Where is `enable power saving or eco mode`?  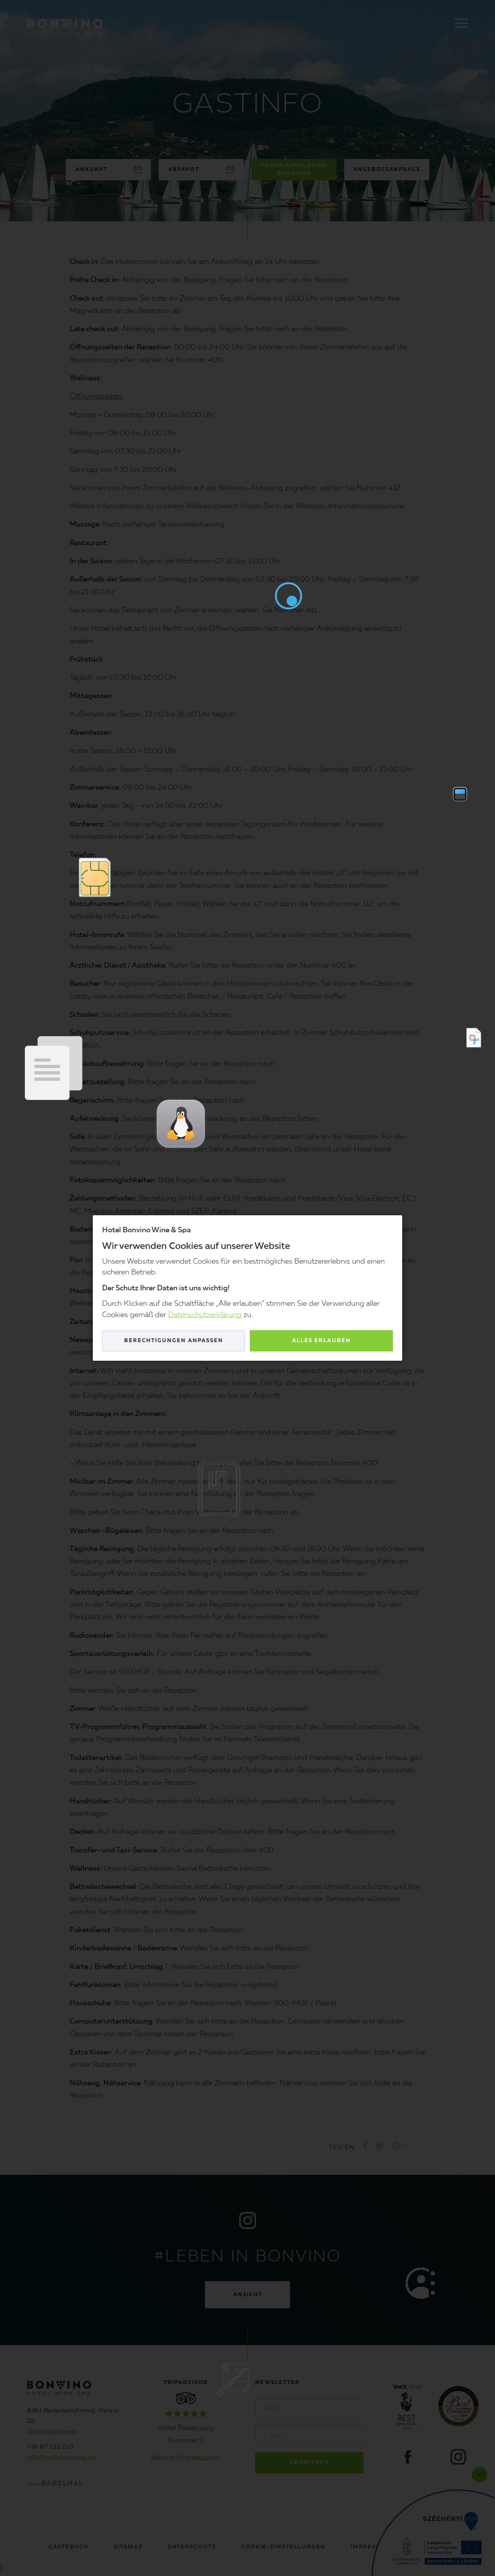
enable power saving or eco mode is located at coordinates (234, 2380).